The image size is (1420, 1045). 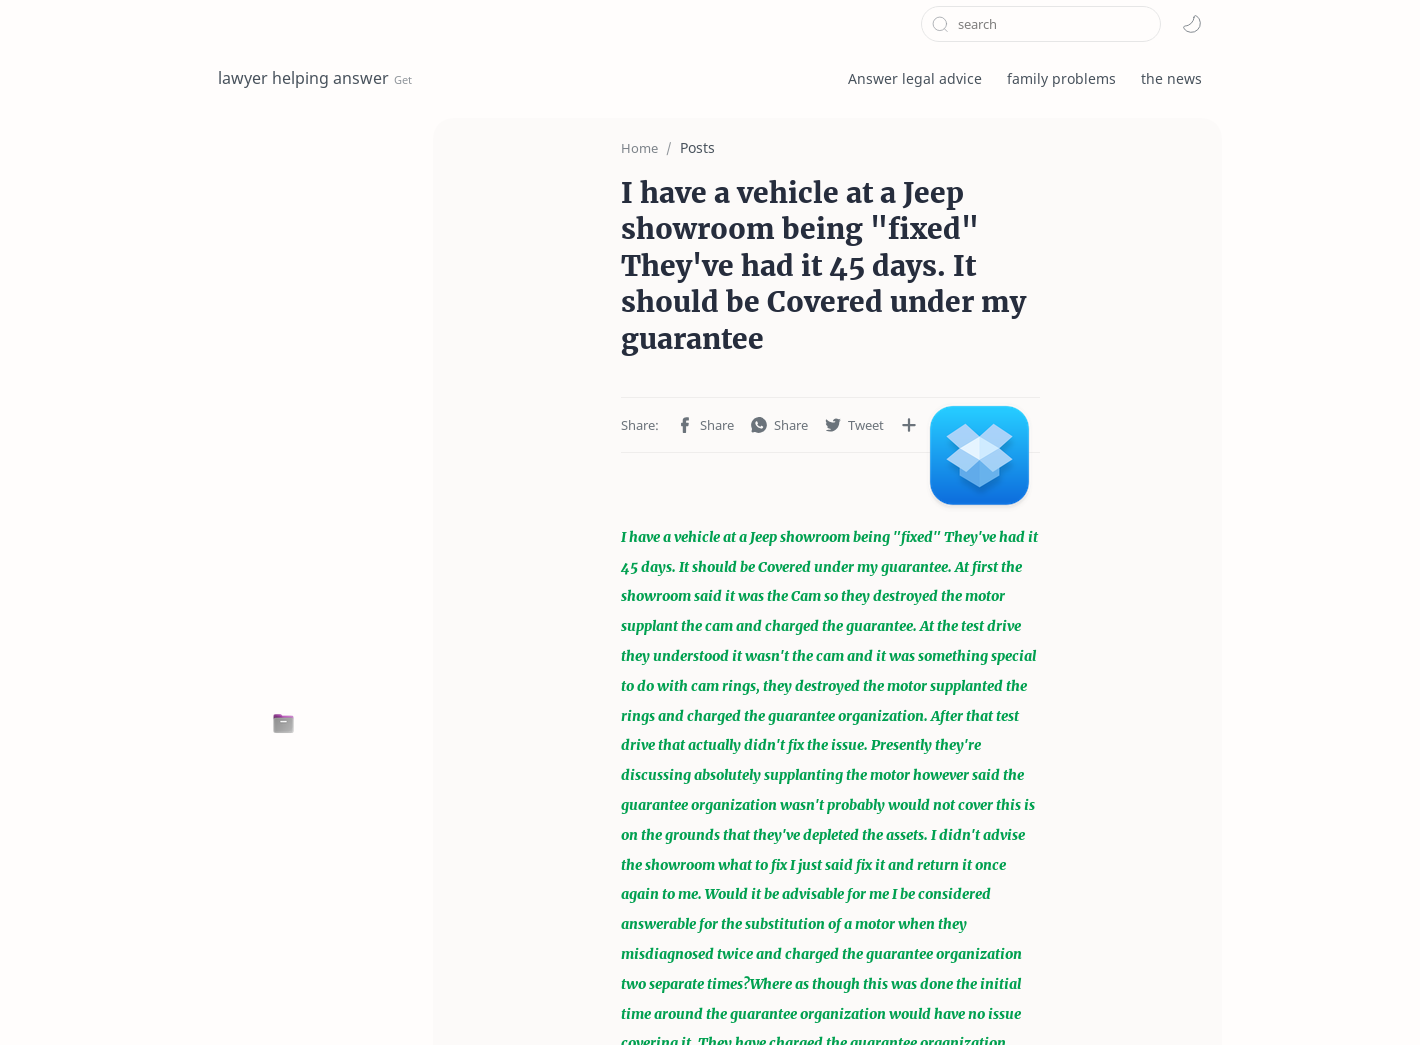 I want to click on open dropbox app, so click(x=979, y=455).